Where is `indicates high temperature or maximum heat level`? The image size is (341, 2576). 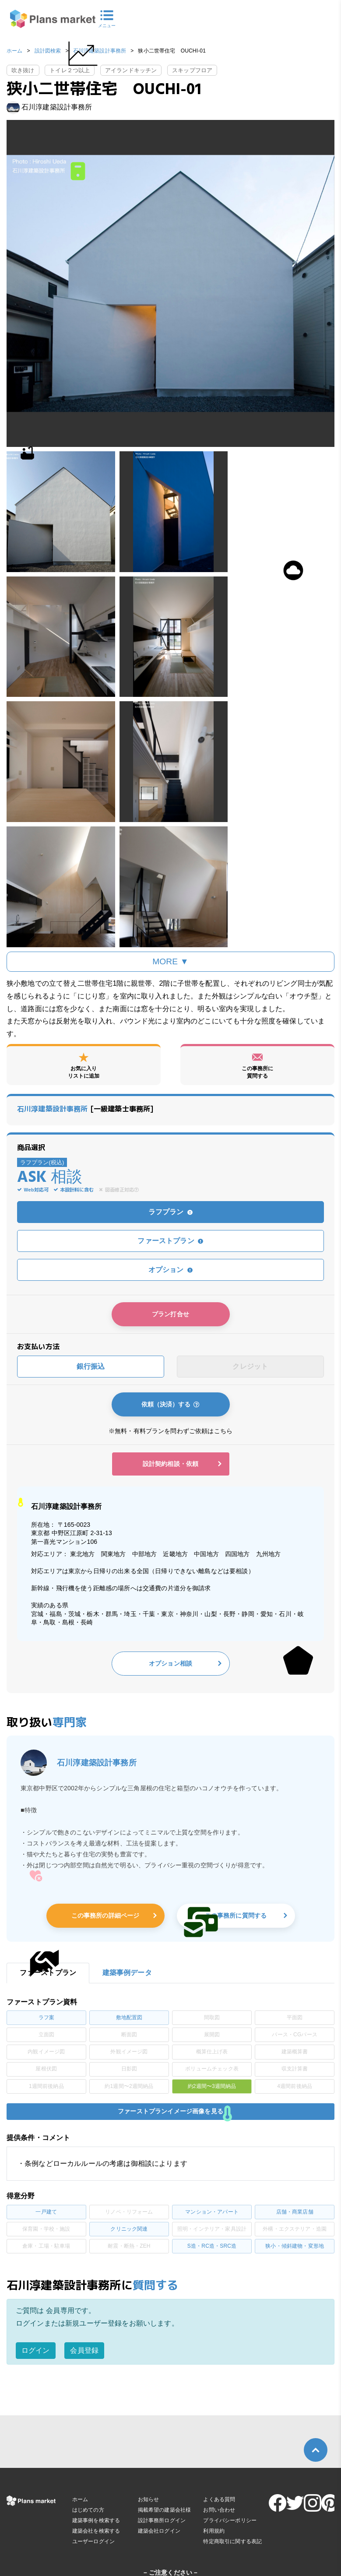
indicates high temperature or maximum heat level is located at coordinates (227, 2113).